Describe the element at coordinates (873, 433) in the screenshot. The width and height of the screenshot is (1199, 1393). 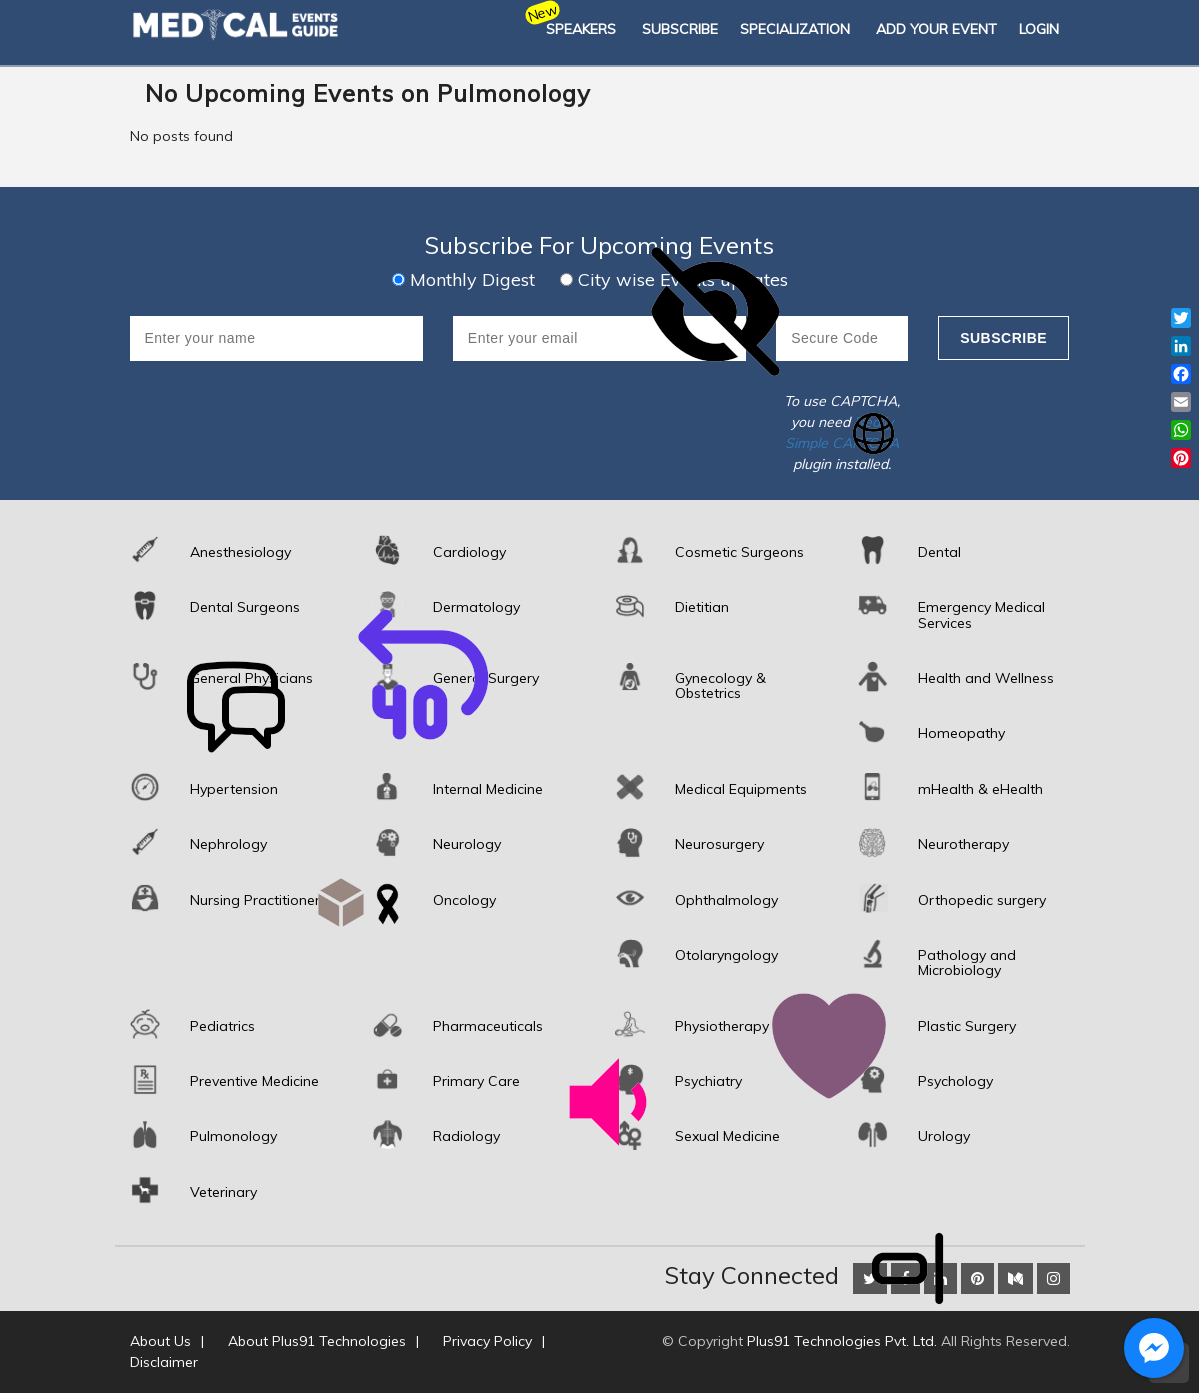
I see `switch to global or international settings` at that location.